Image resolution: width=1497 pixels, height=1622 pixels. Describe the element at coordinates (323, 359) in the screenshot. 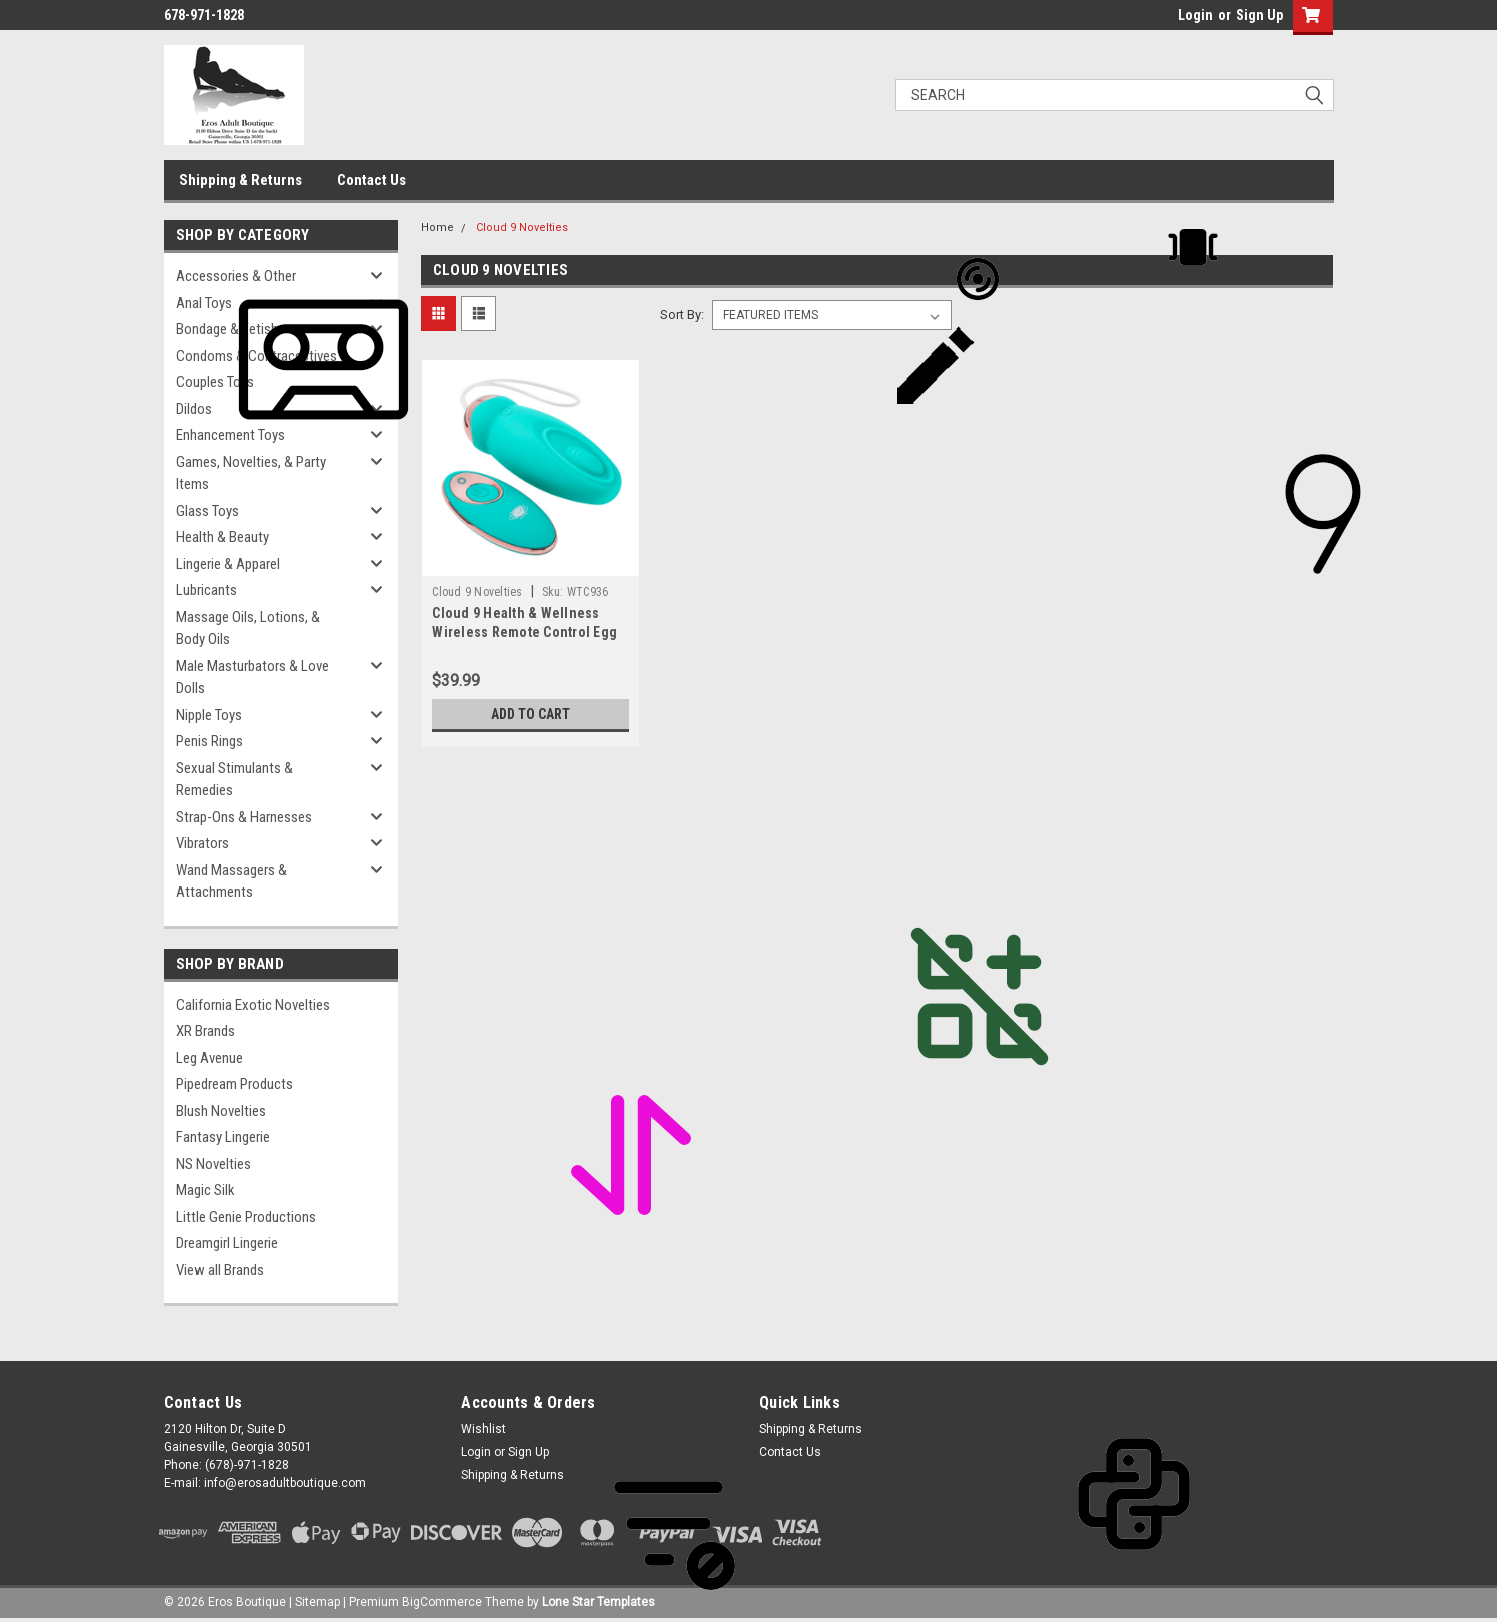

I see `access audio recordings or voice memos` at that location.